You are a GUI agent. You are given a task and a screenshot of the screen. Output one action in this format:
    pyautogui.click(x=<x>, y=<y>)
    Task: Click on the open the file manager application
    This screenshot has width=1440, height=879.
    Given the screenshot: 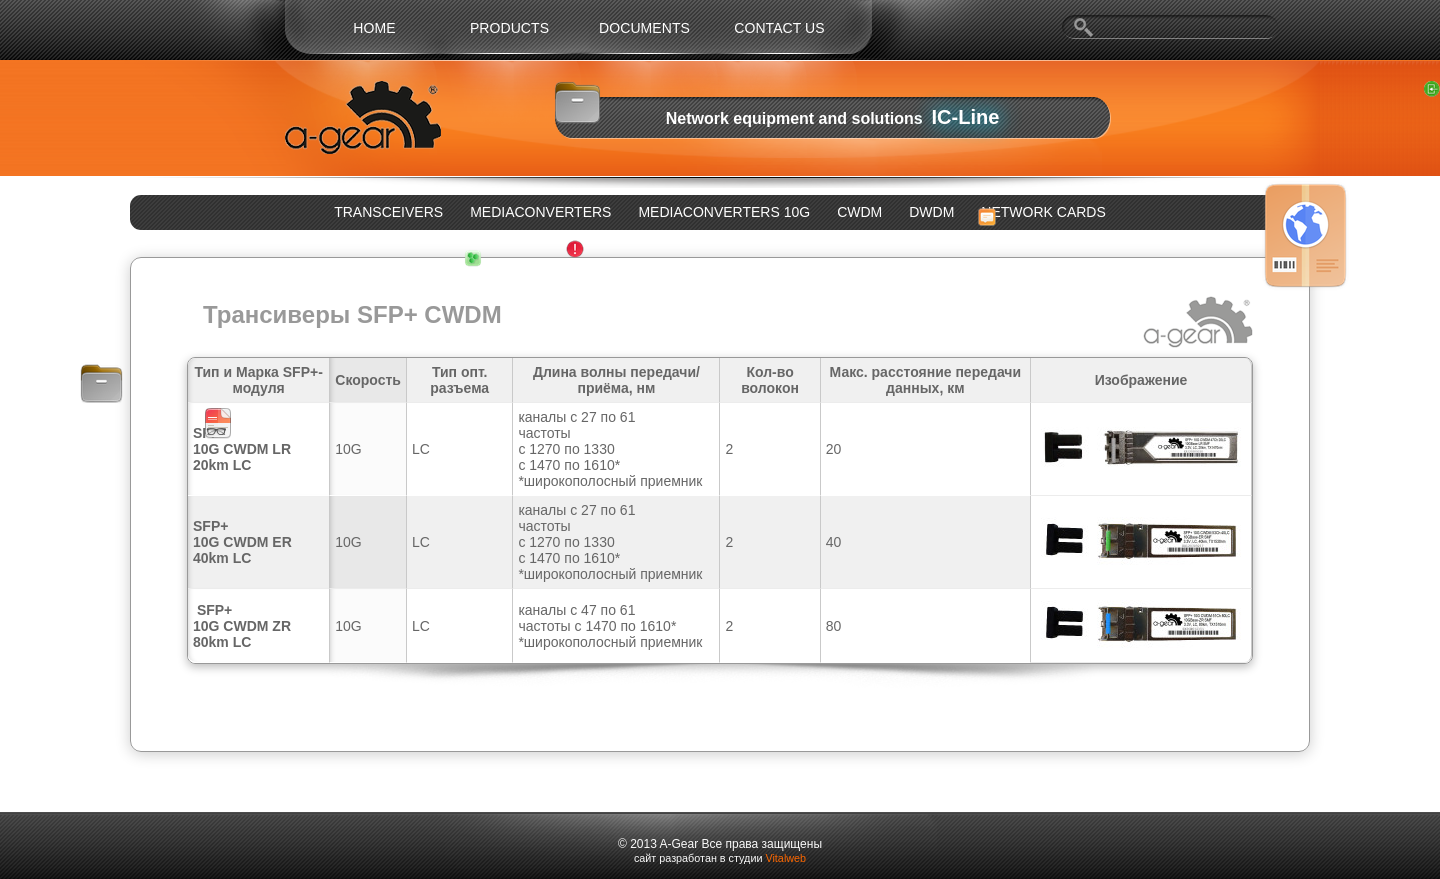 What is the action you would take?
    pyautogui.click(x=101, y=383)
    